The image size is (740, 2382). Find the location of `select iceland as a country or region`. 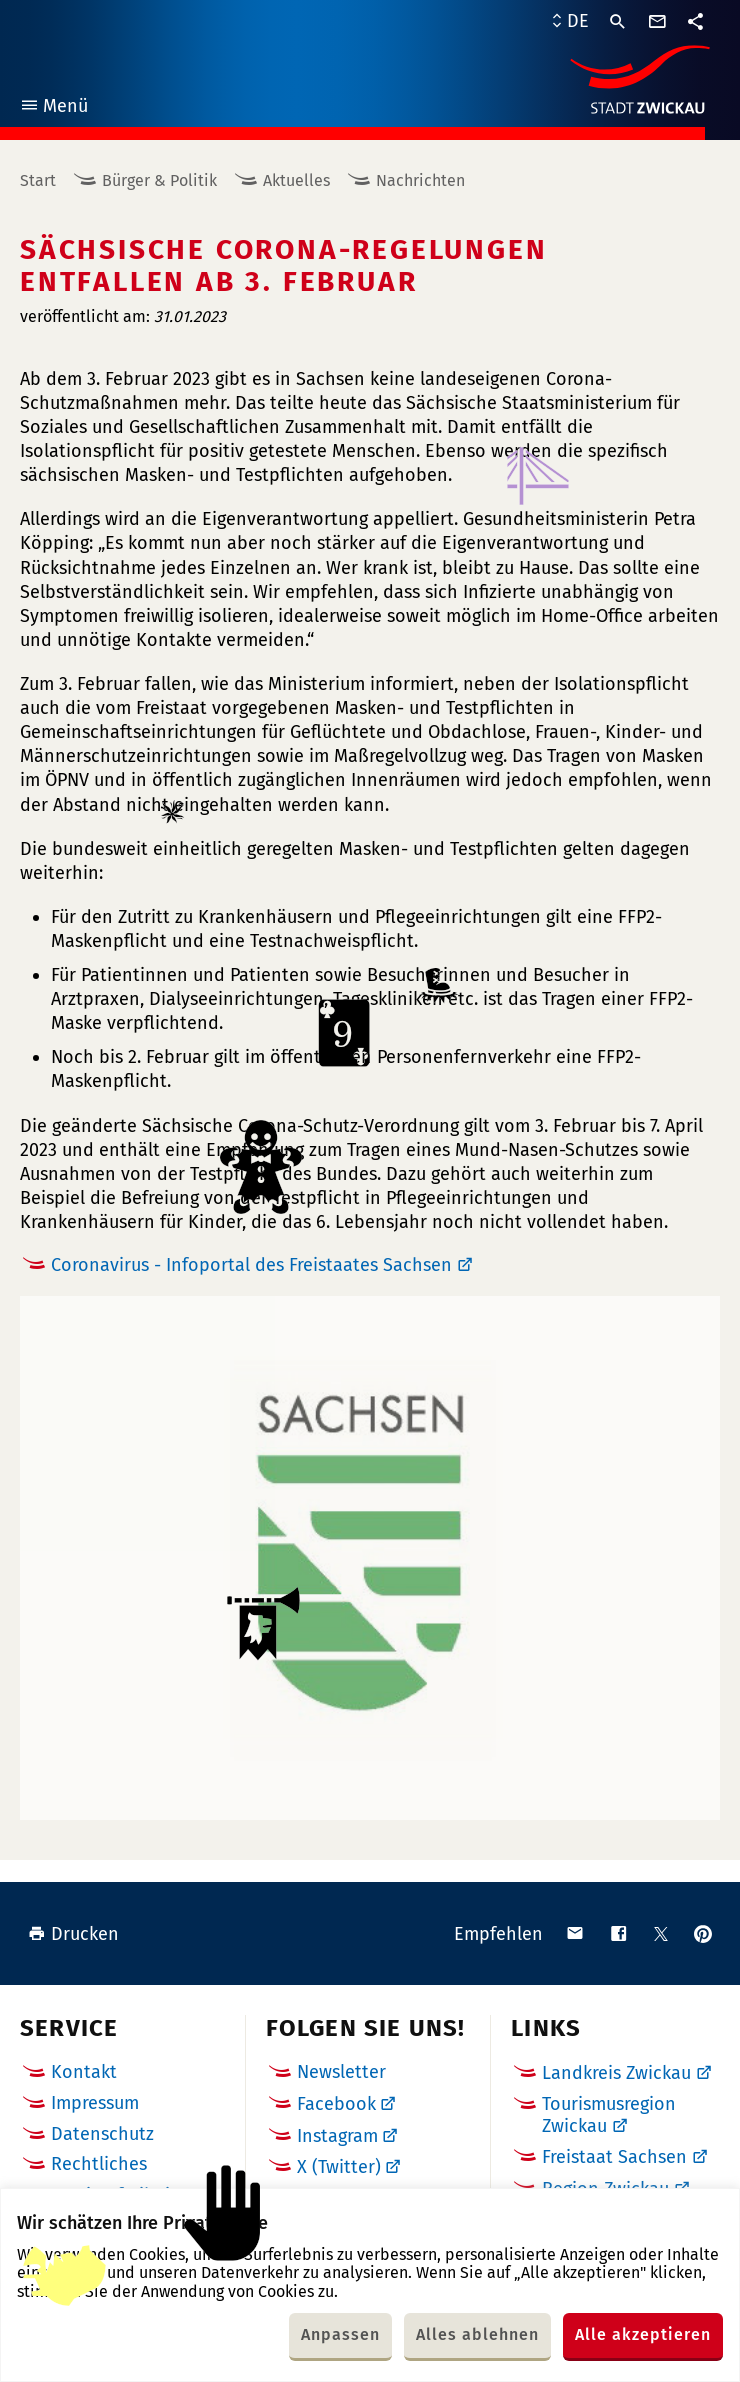

select iceland as a country or region is located at coordinates (64, 2275).